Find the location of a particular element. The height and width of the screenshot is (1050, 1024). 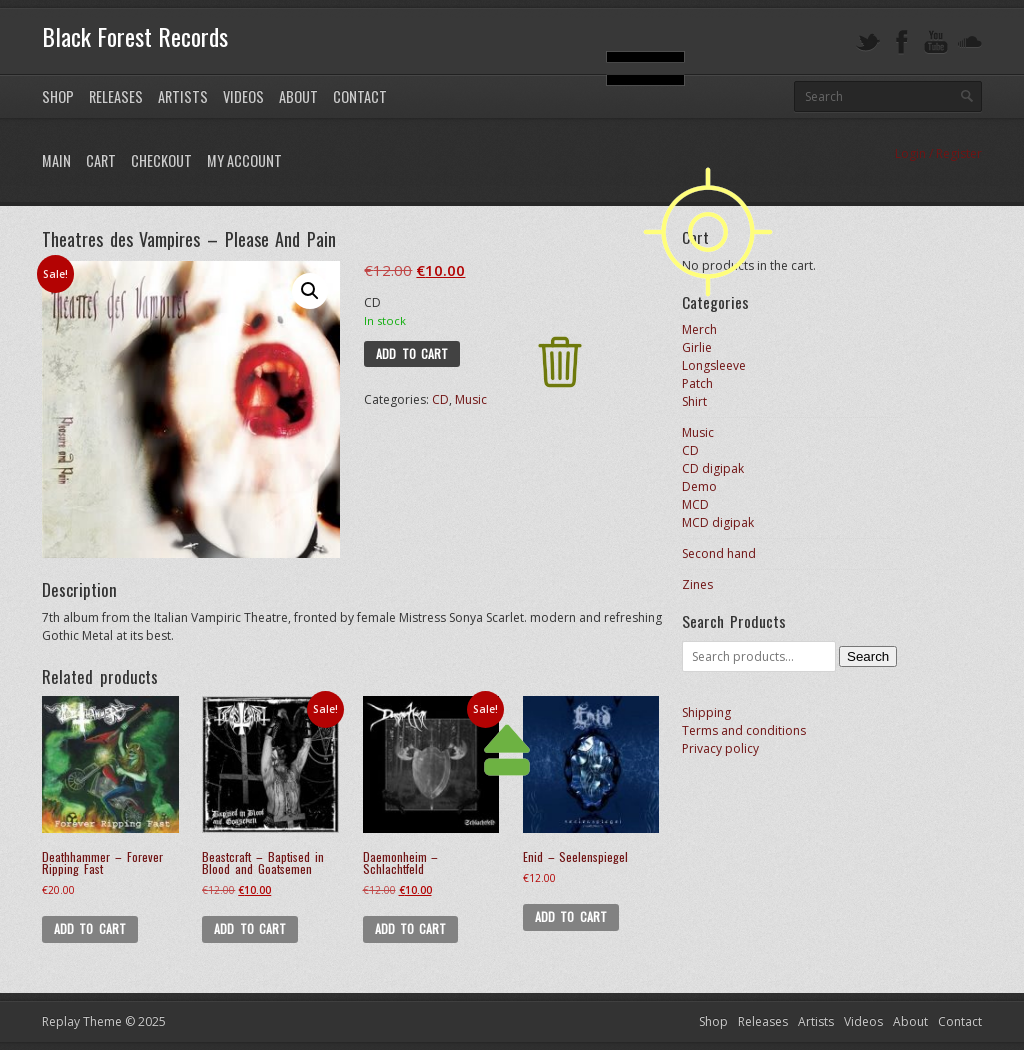

eject media or disc from player is located at coordinates (507, 750).